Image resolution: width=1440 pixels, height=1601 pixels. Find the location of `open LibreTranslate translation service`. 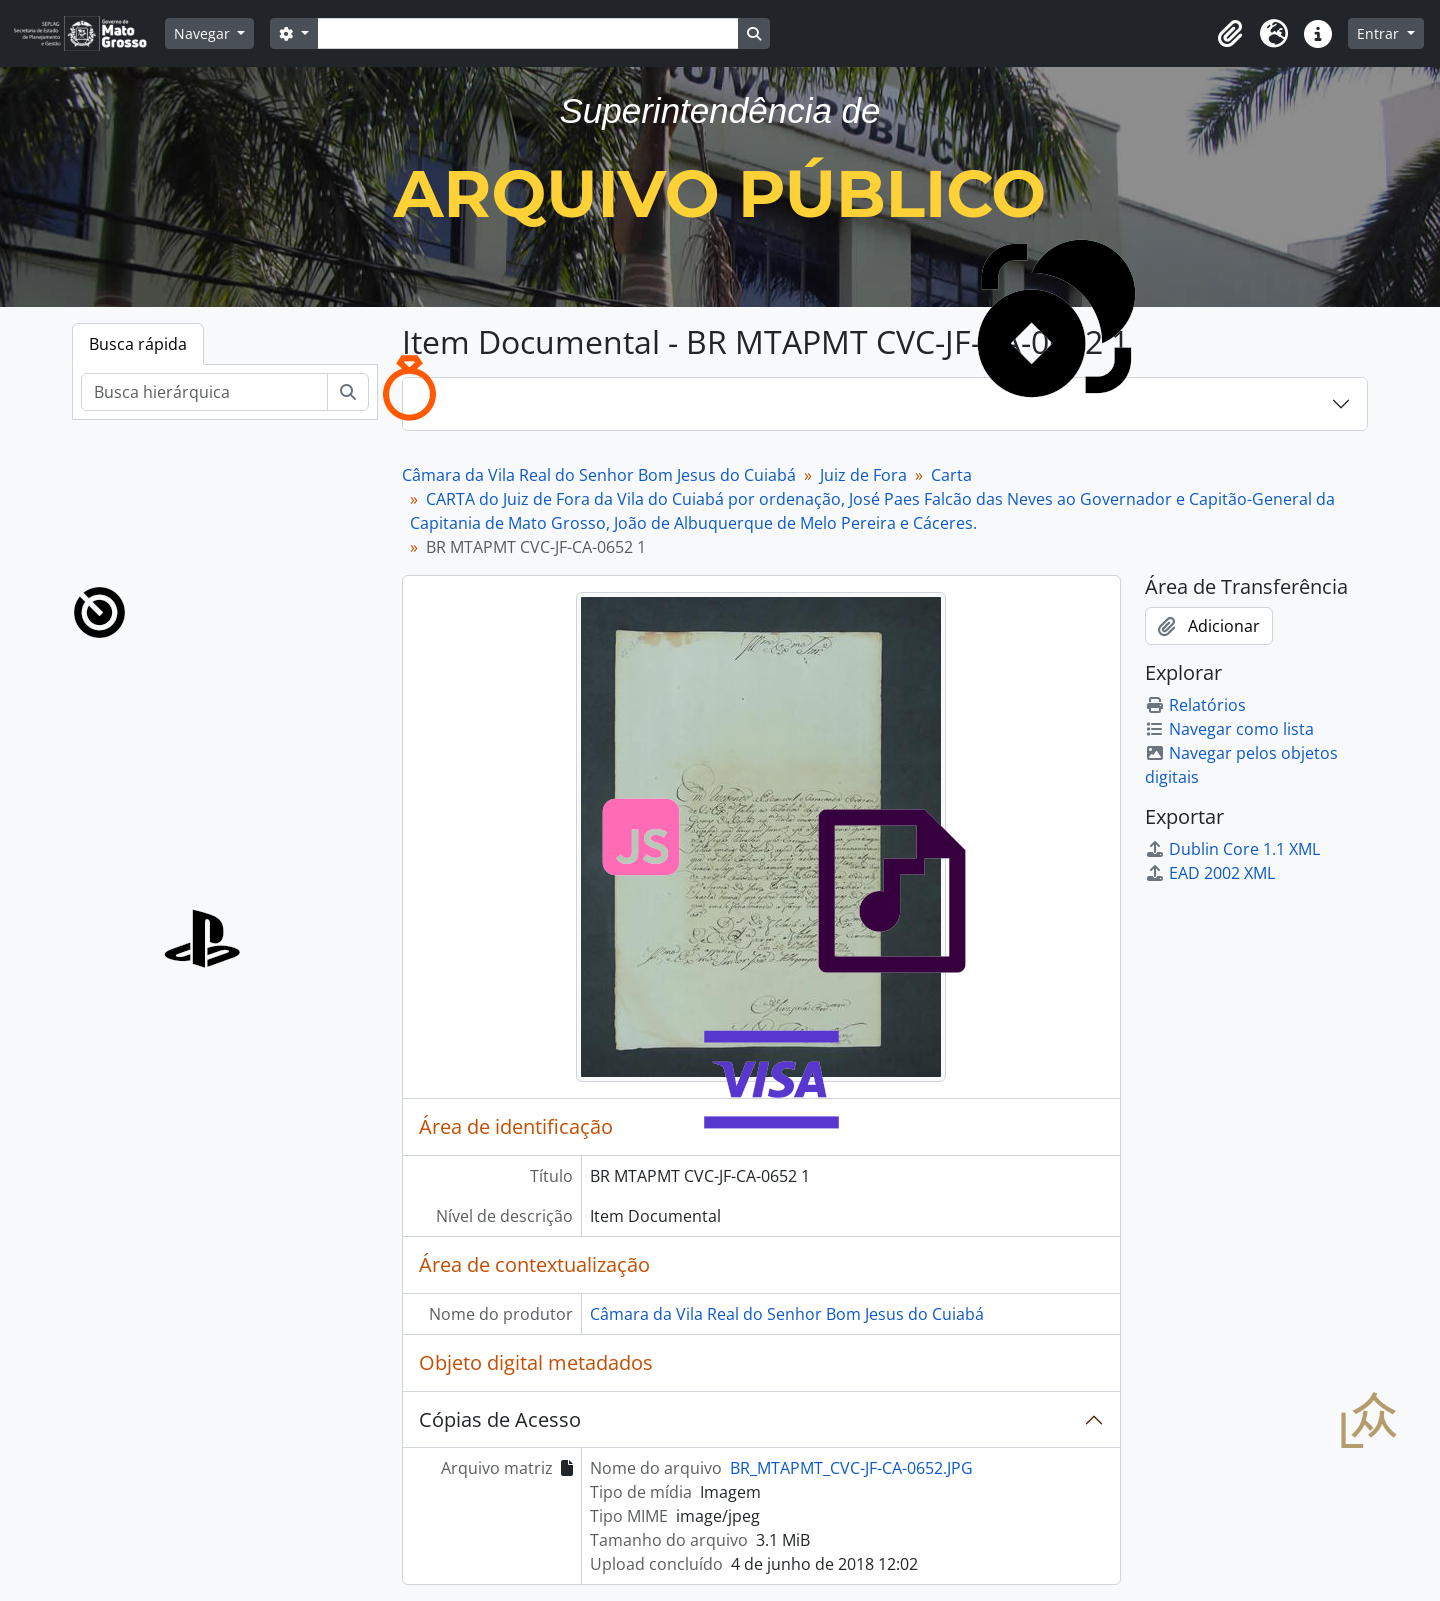

open LibreTranslate translation service is located at coordinates (1369, 1420).